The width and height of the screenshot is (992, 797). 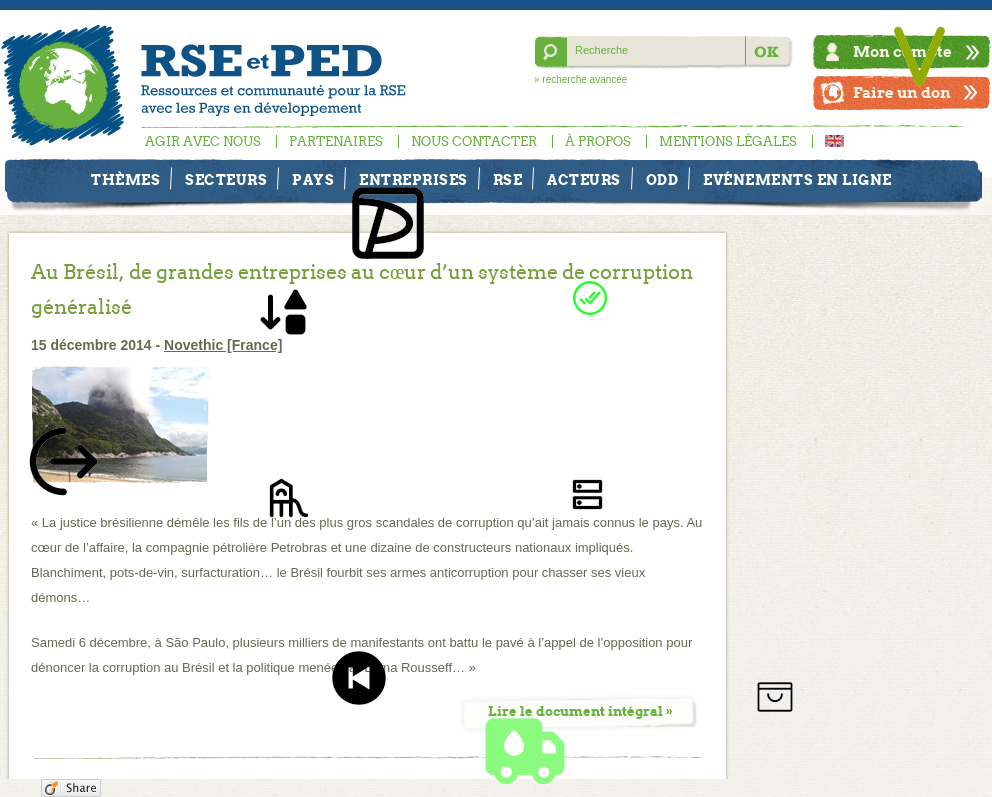 I want to click on exit or log out of current session, so click(x=63, y=461).